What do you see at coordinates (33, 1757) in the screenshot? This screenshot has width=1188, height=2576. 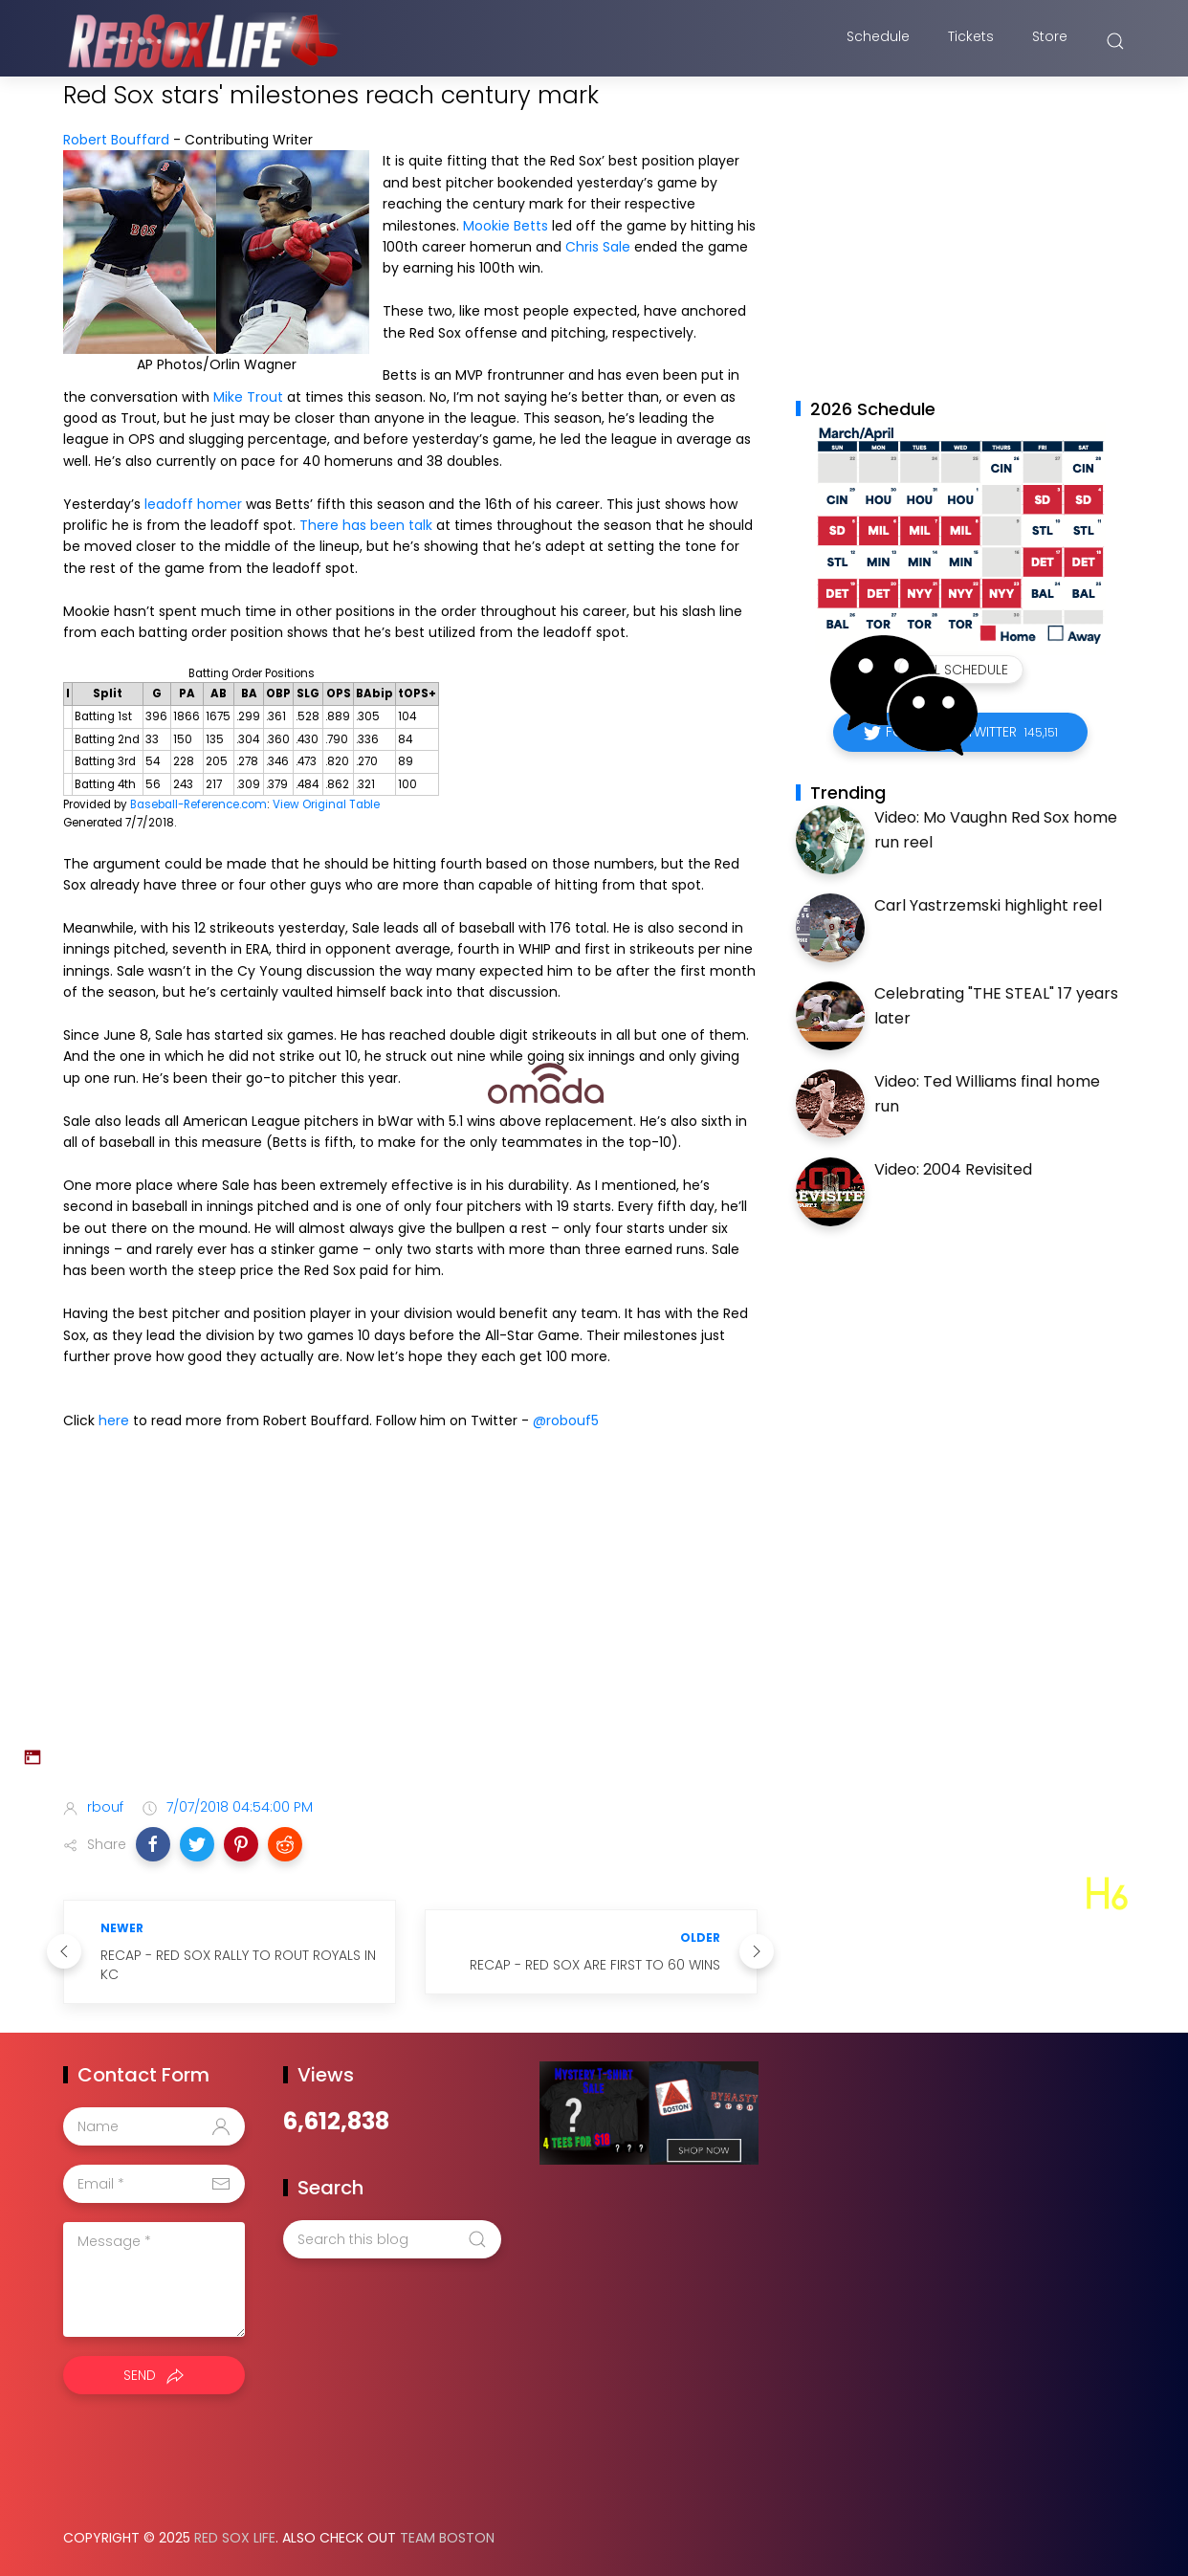 I see `open terminal or command line interface` at bounding box center [33, 1757].